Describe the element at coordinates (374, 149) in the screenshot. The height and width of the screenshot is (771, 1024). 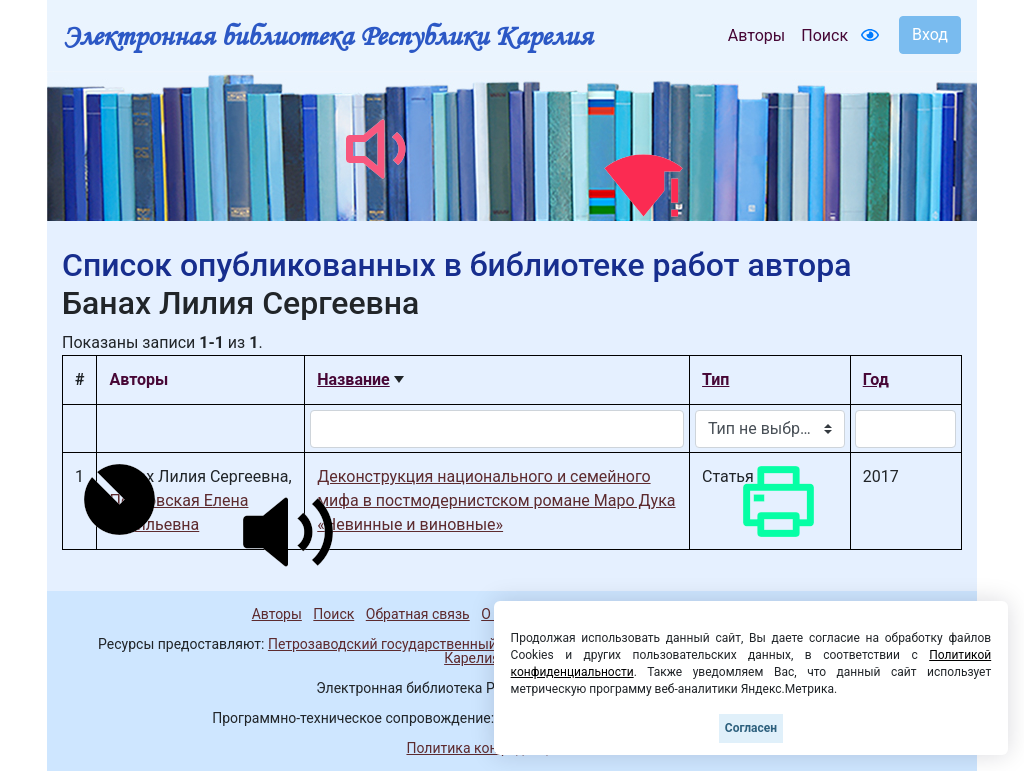
I see `decrease audio volume` at that location.